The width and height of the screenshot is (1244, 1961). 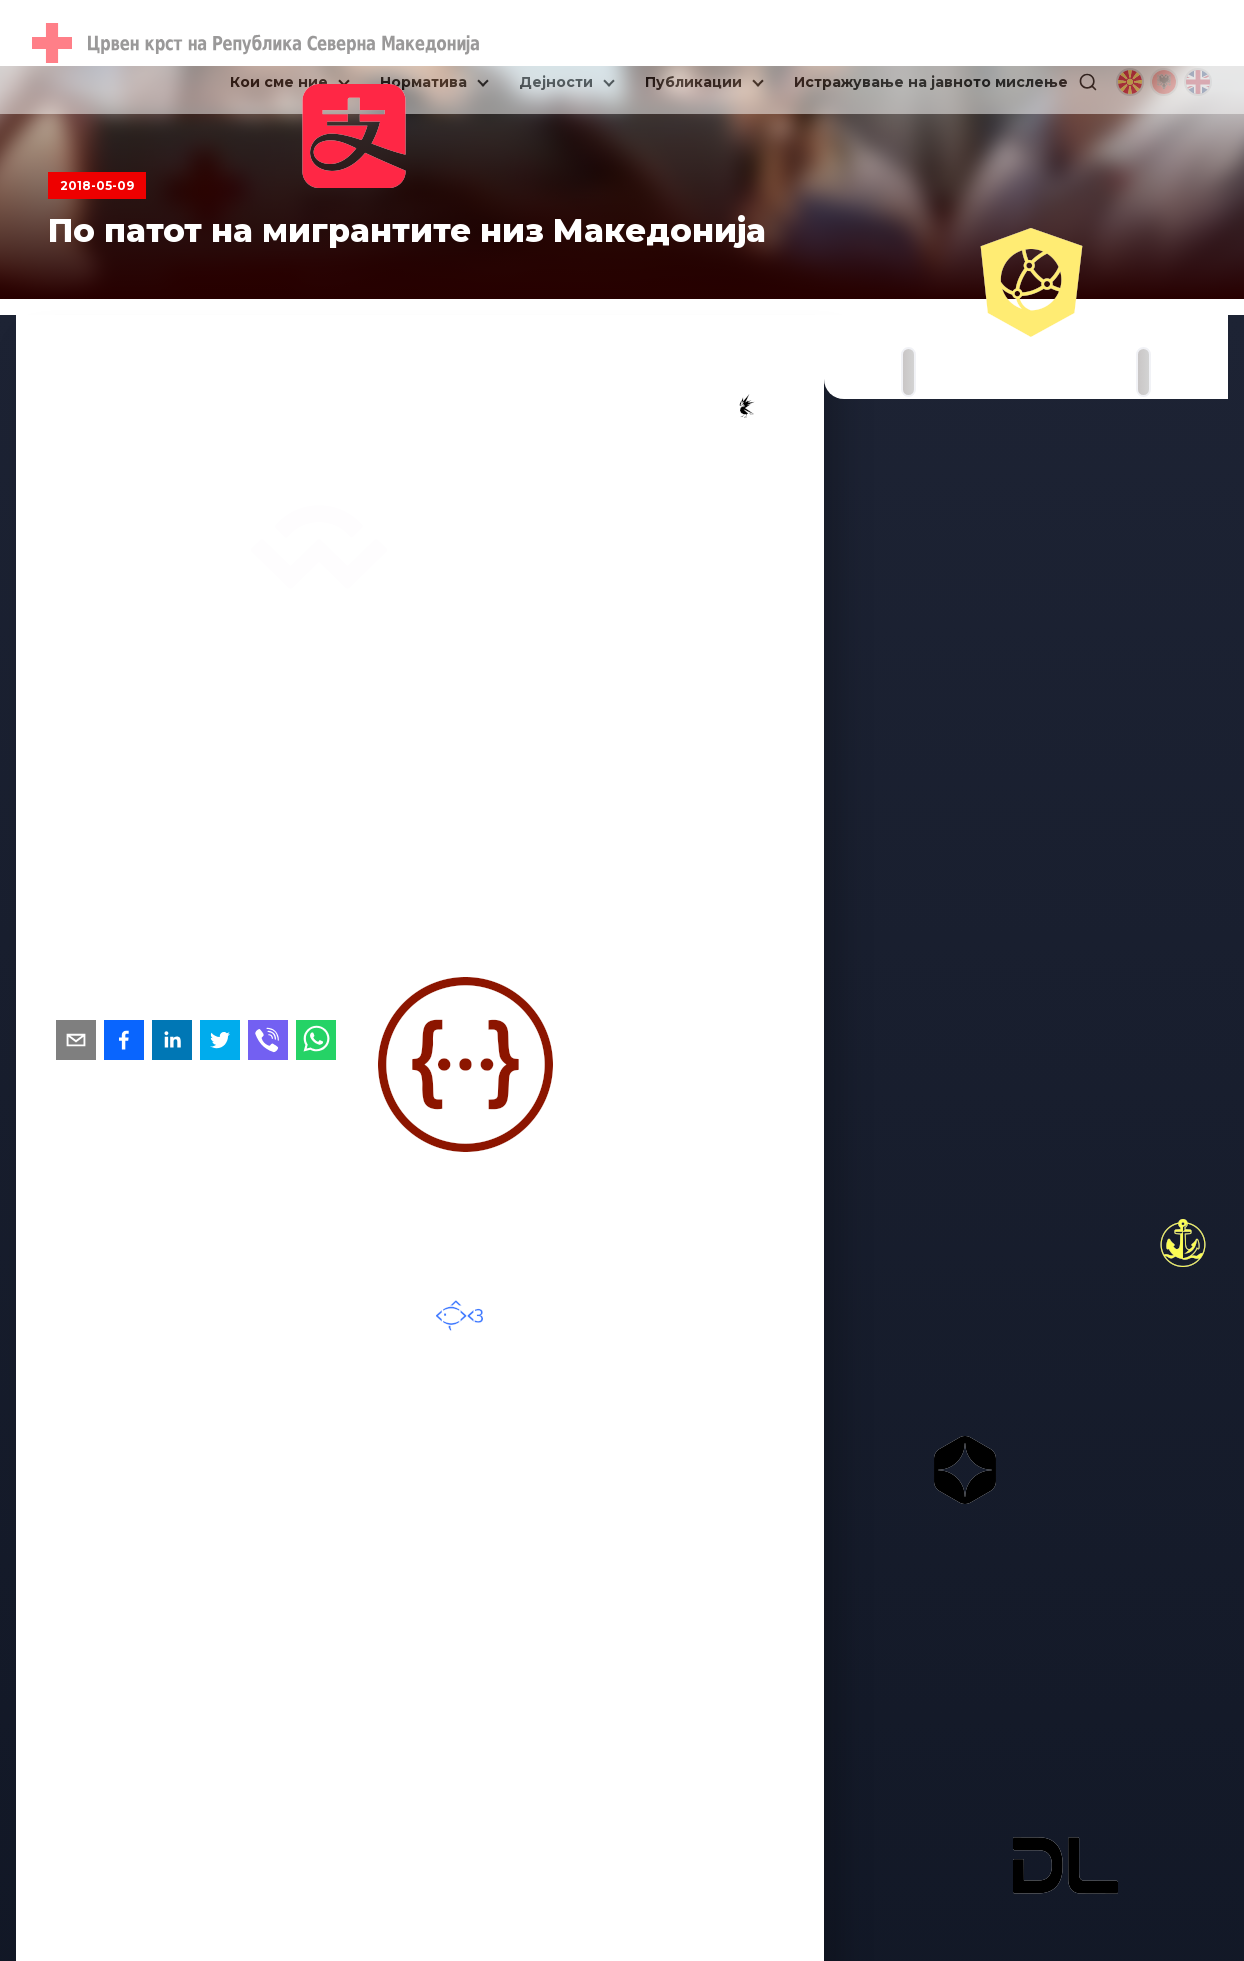 What do you see at coordinates (459, 1315) in the screenshot?
I see `open fish shell terminal application` at bounding box center [459, 1315].